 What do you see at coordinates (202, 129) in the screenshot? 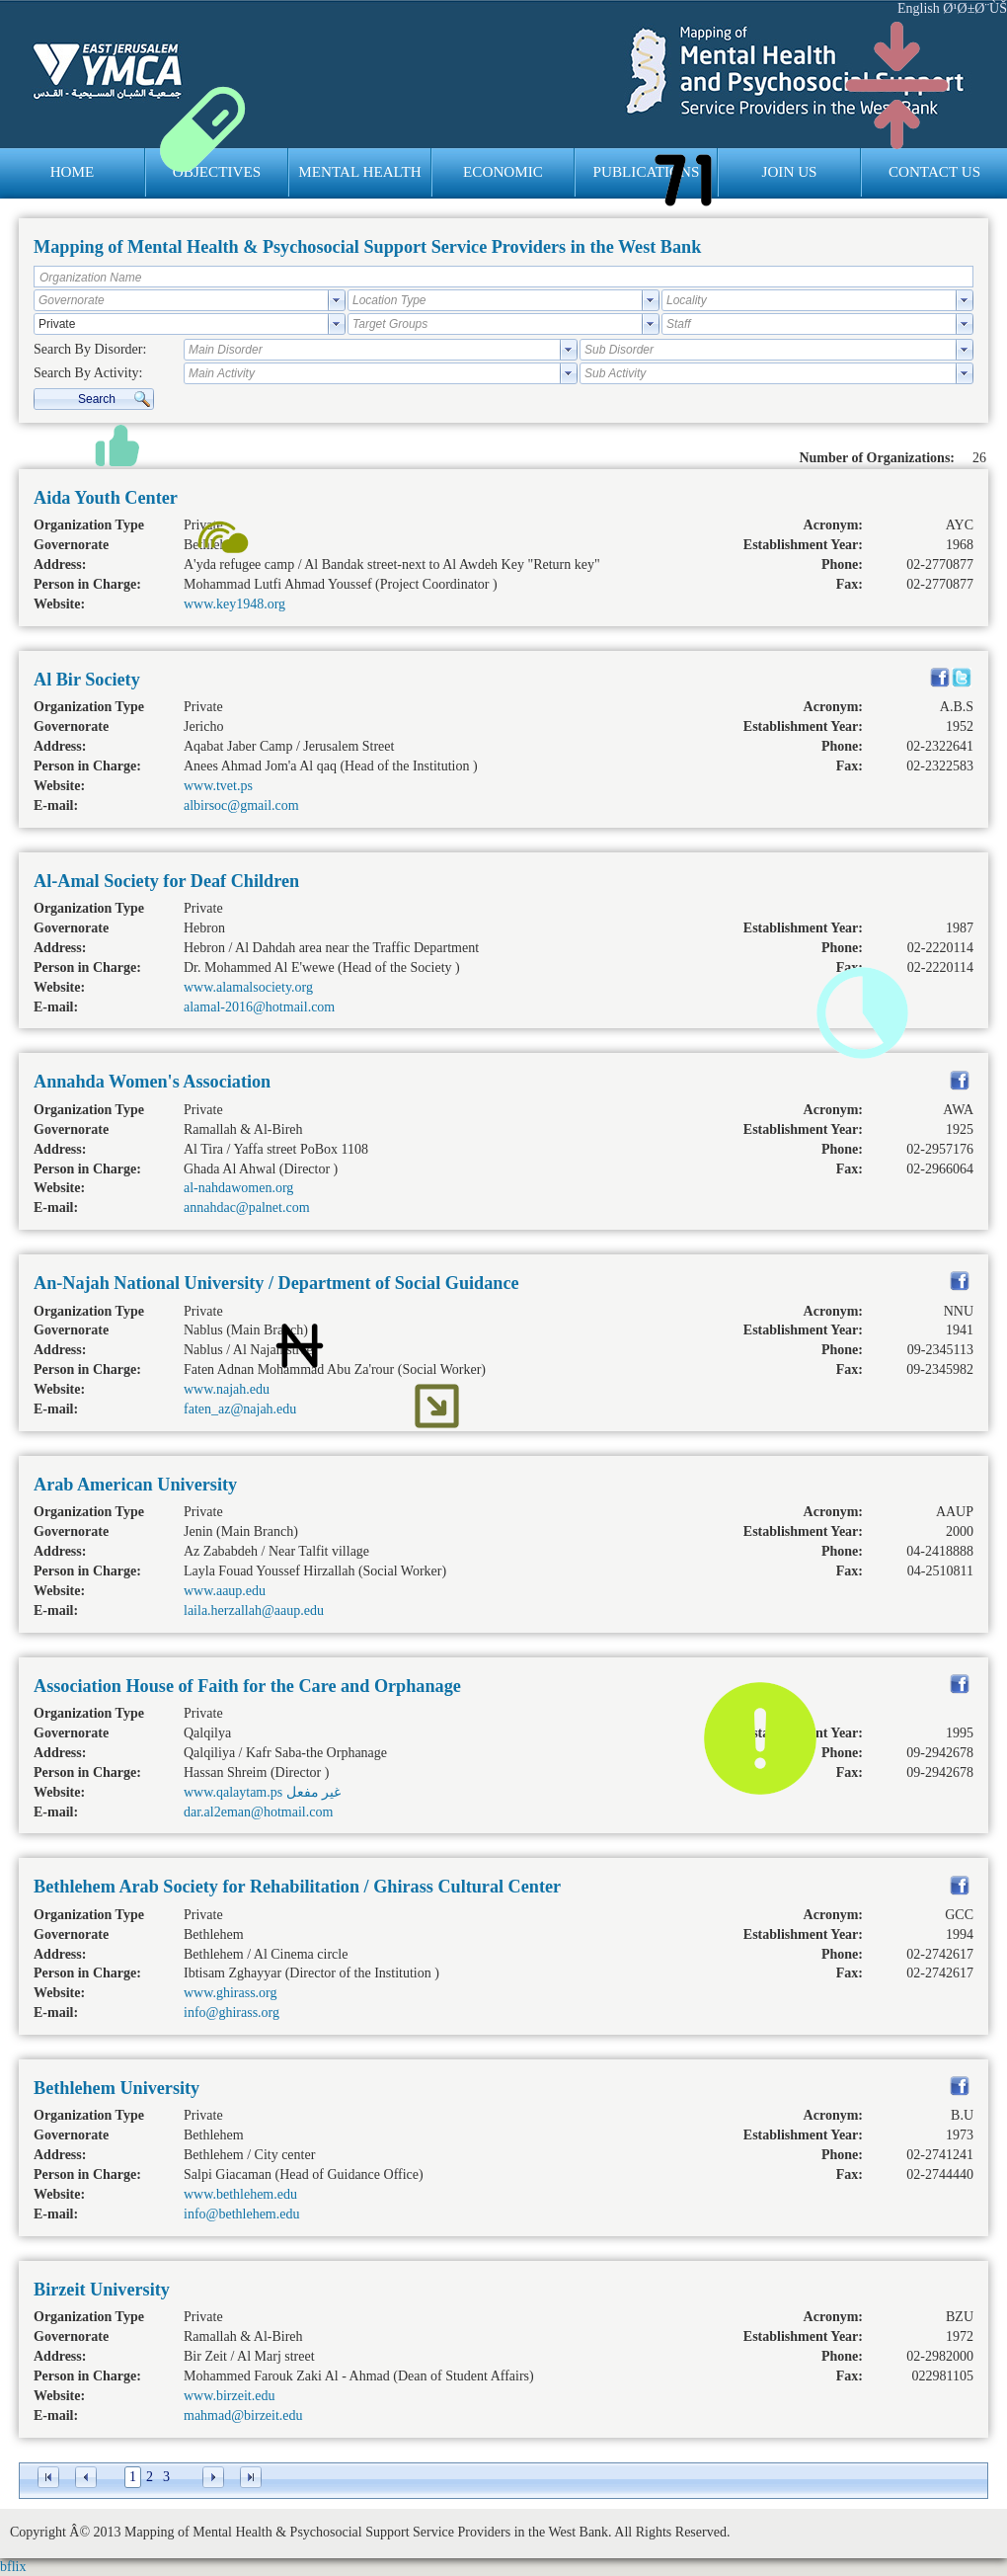
I see `access medication reminders or health features` at bounding box center [202, 129].